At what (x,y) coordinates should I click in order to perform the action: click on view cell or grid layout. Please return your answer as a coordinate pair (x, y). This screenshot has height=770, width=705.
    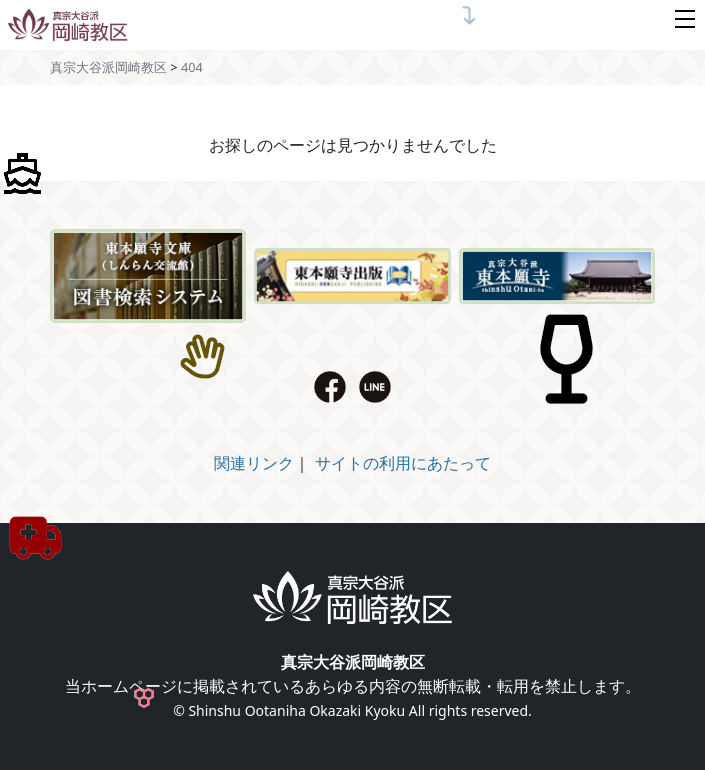
    Looking at the image, I should click on (144, 698).